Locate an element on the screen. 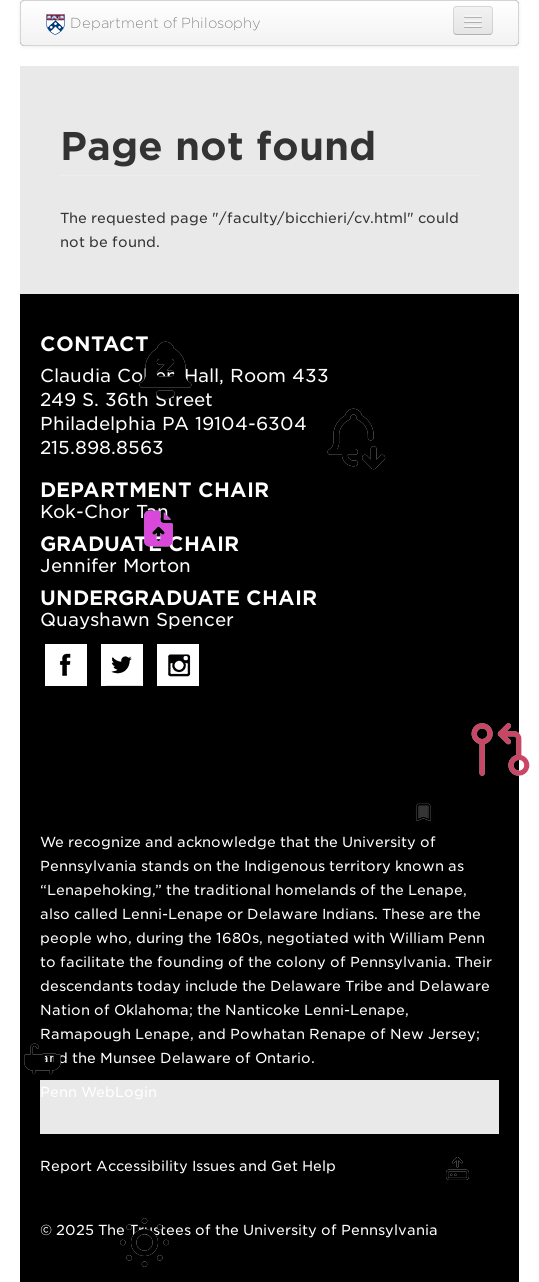 The width and height of the screenshot is (539, 1282). upload a file is located at coordinates (158, 528).